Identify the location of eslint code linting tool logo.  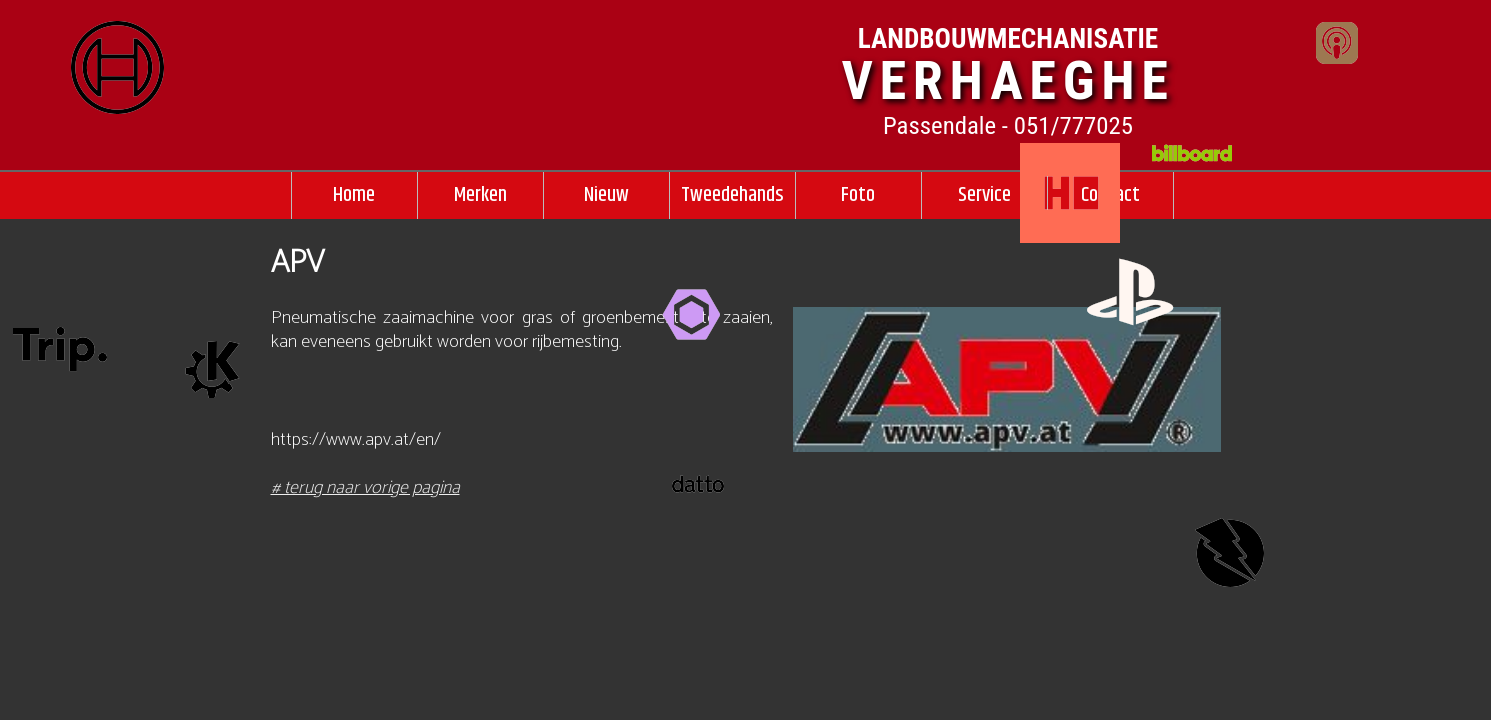
(691, 314).